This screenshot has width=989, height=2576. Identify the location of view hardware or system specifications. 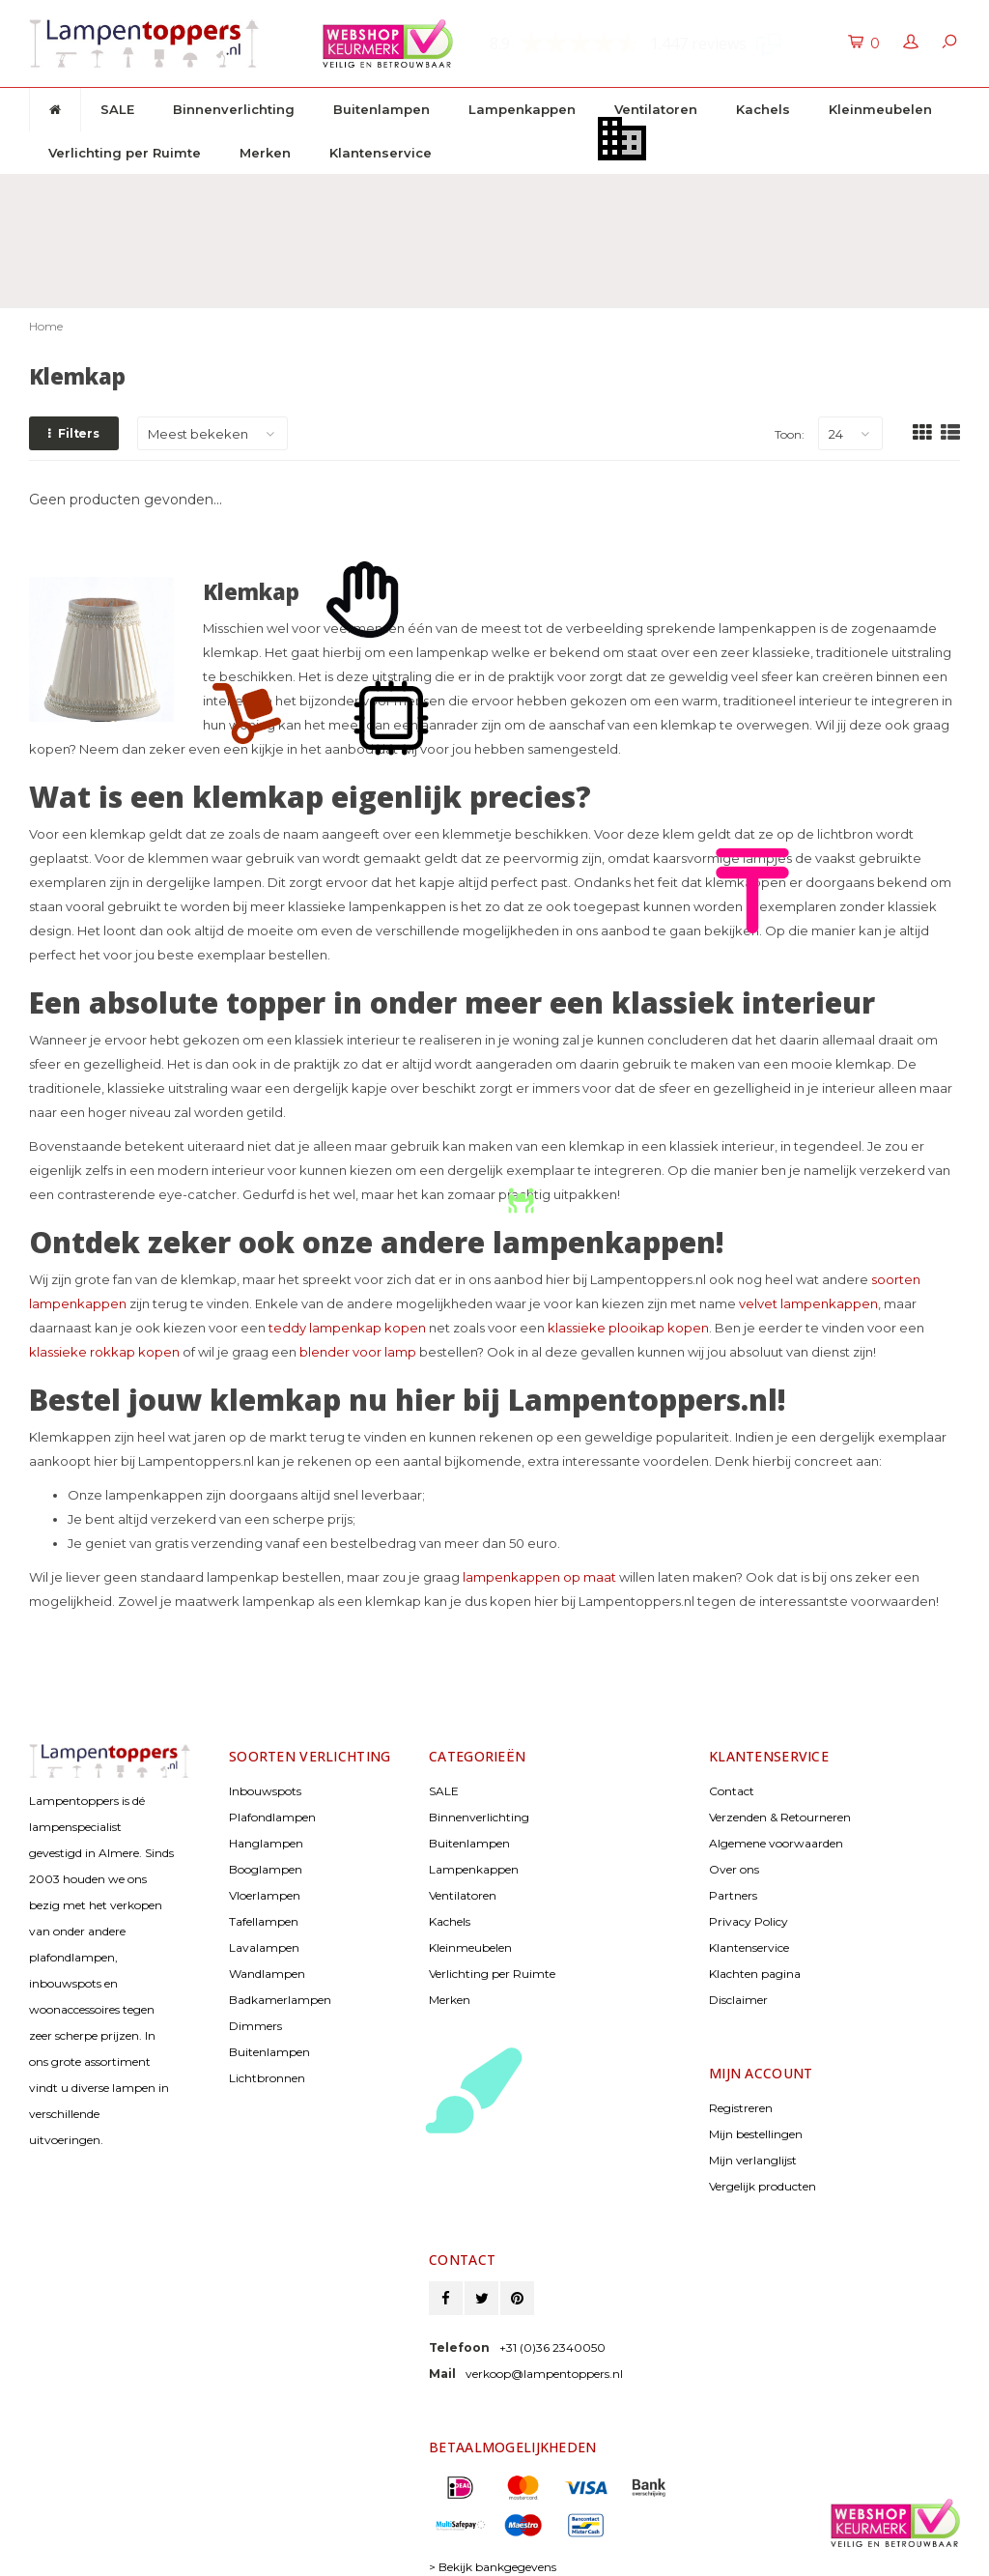
(391, 718).